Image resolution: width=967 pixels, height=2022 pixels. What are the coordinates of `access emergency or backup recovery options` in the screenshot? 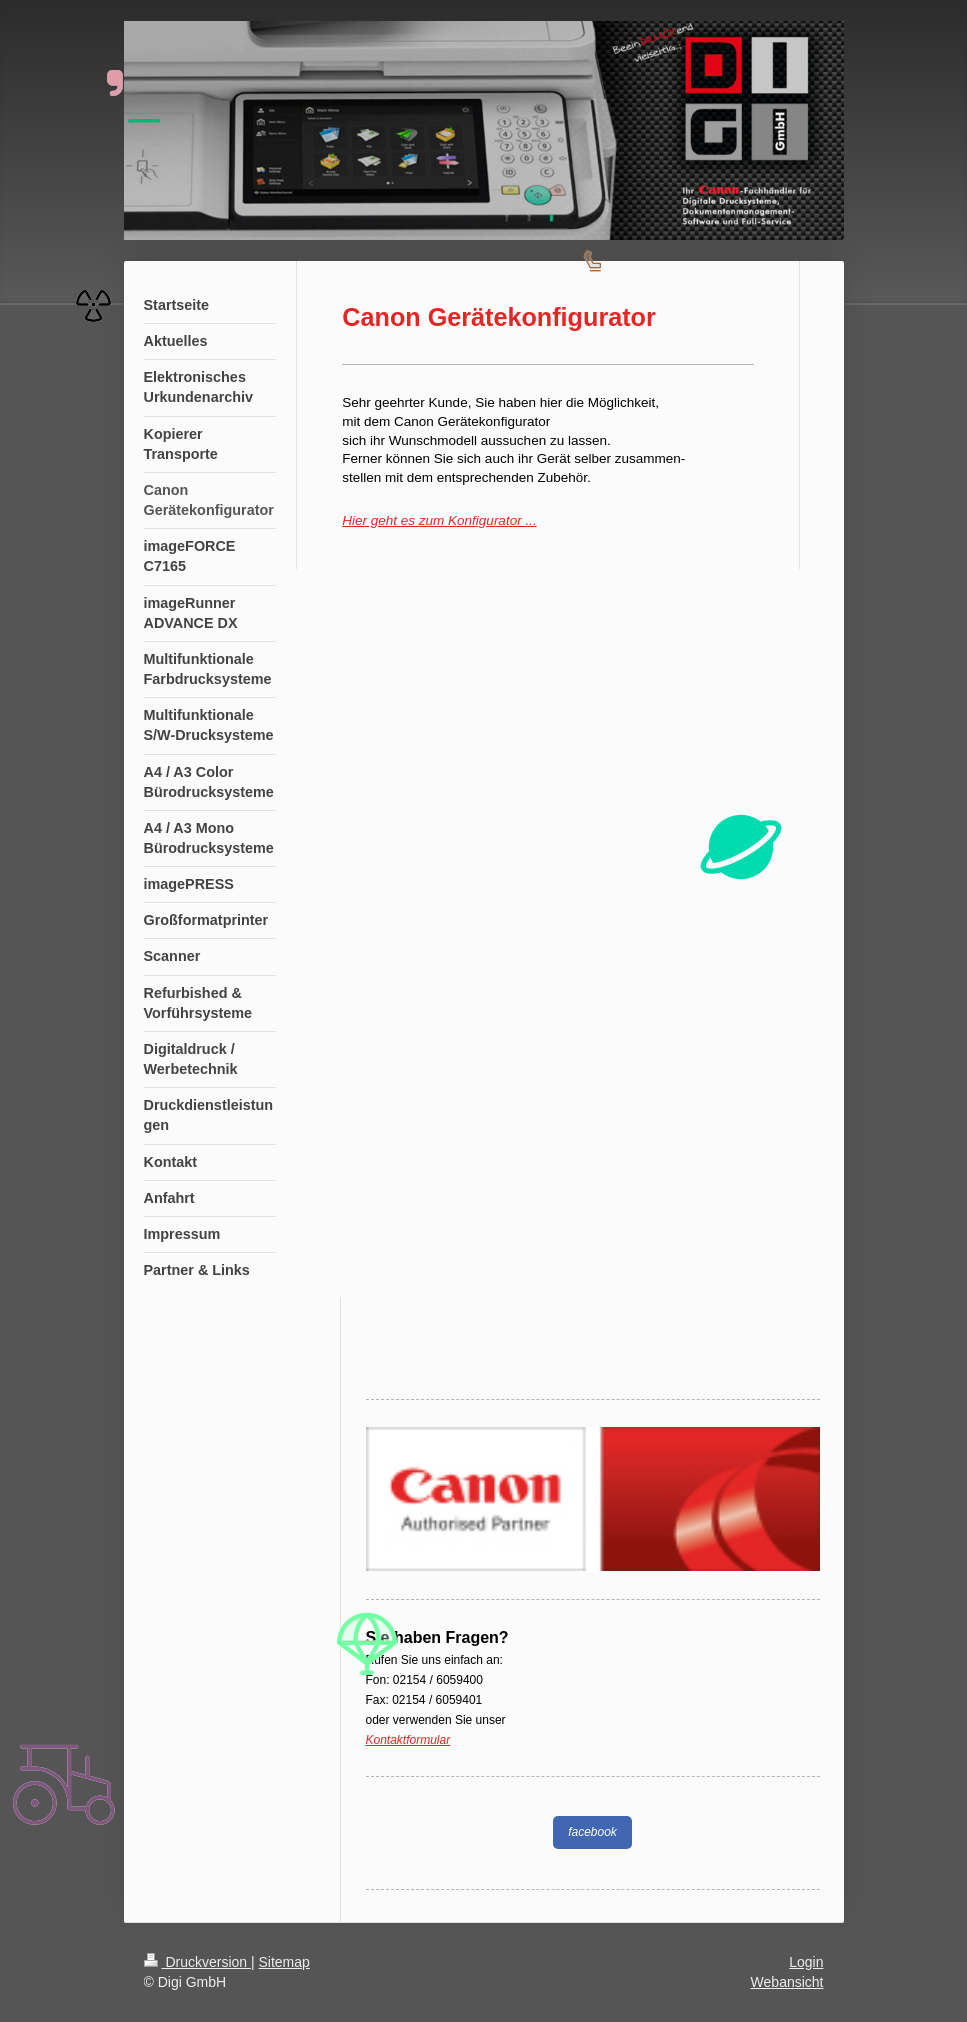 It's located at (367, 1645).